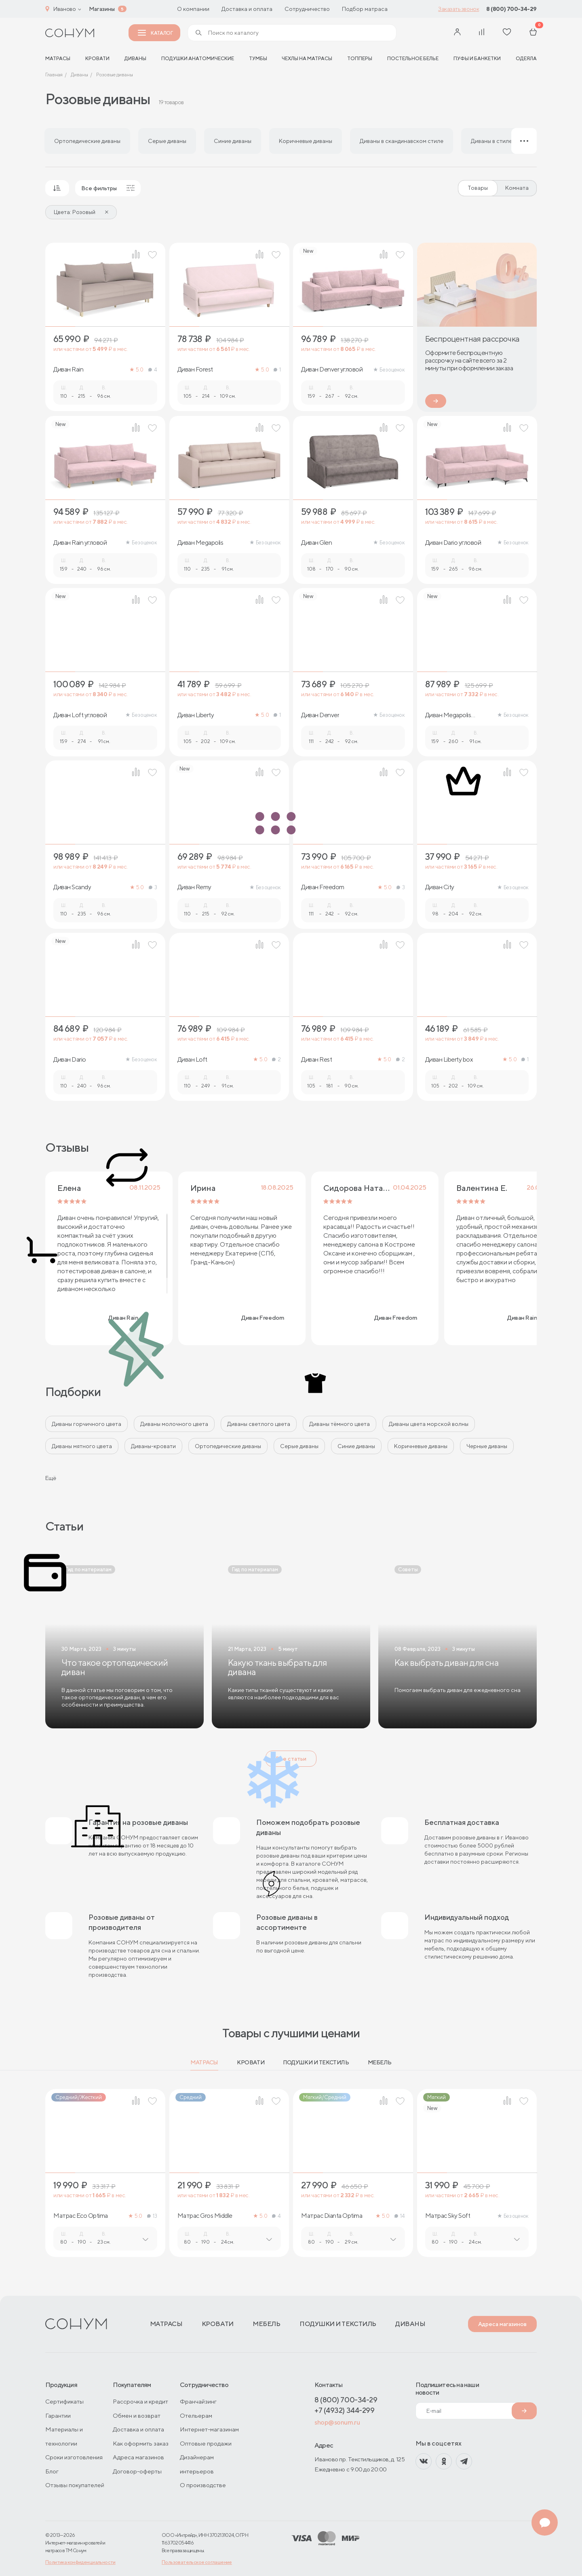  I want to click on indicates cold or winter weather conditions, so click(273, 1780).